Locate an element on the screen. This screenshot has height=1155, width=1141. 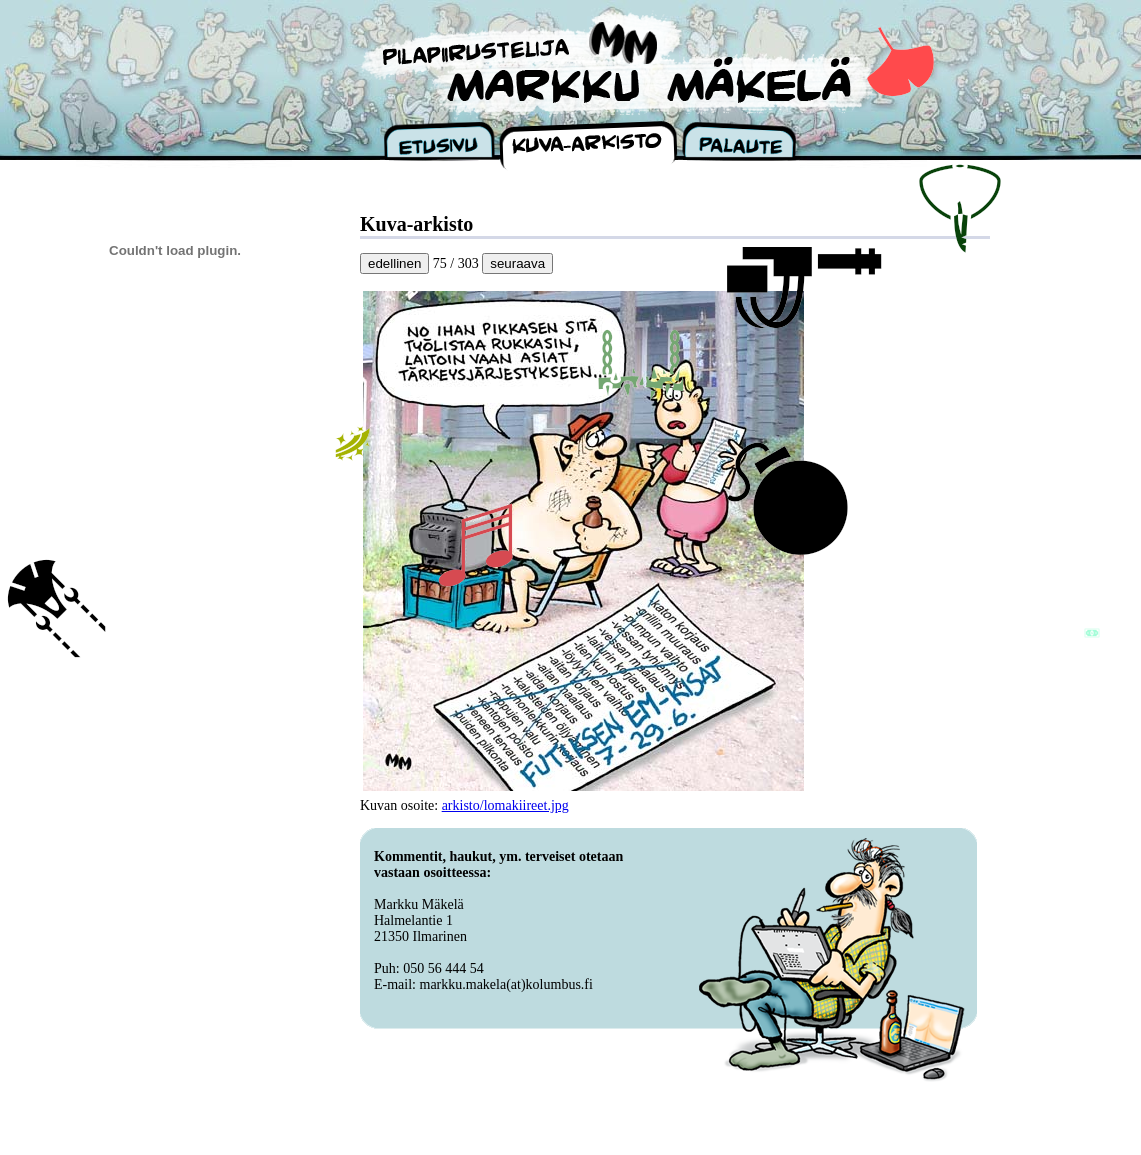
view your wallet or balance is located at coordinates (1092, 633).